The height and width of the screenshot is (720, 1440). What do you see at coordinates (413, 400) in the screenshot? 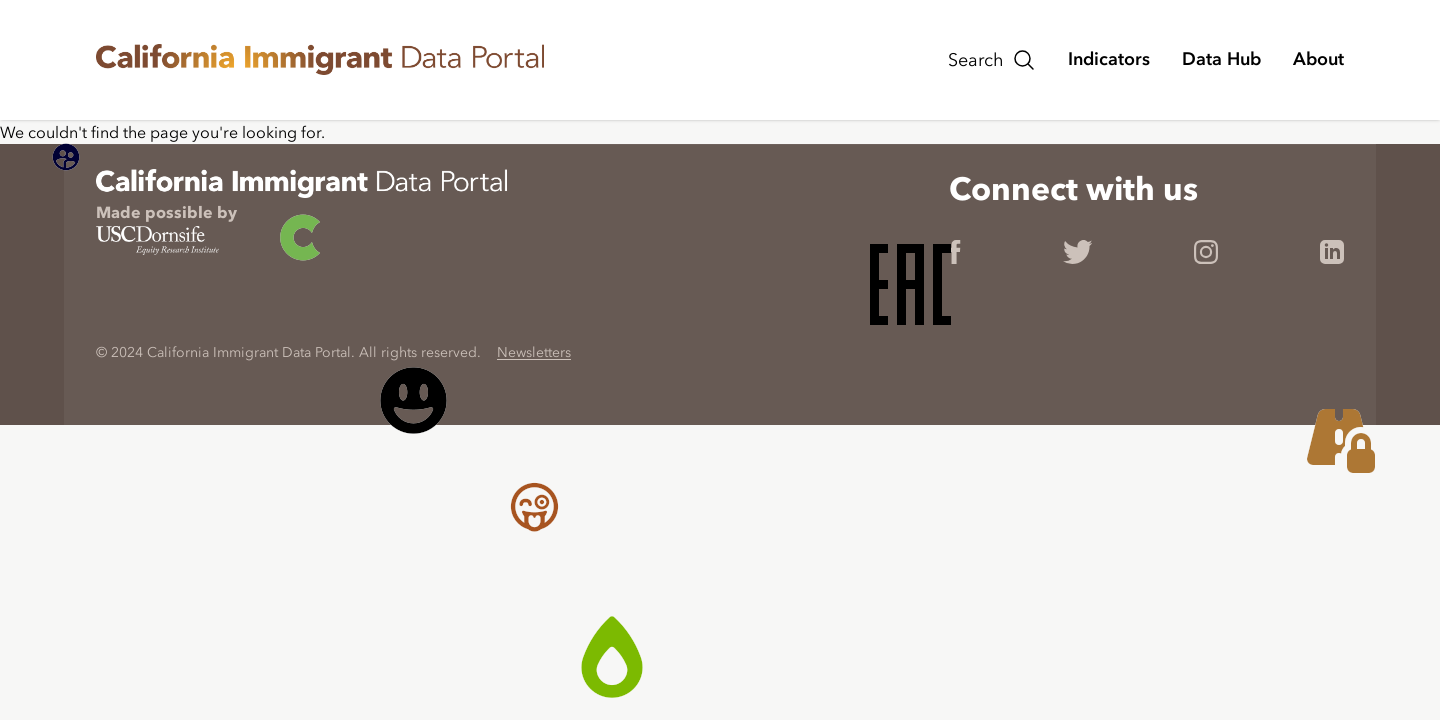
I see `add an emoji or reaction to a message` at bounding box center [413, 400].